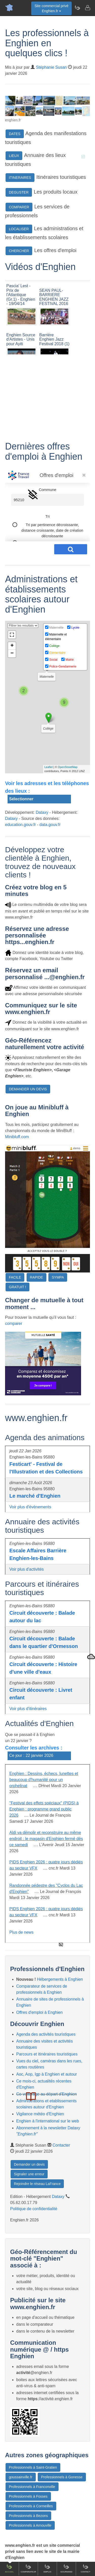 The height and width of the screenshot is (2576, 95). What do you see at coordinates (91, 1656) in the screenshot?
I see `view current weather conditions` at bounding box center [91, 1656].